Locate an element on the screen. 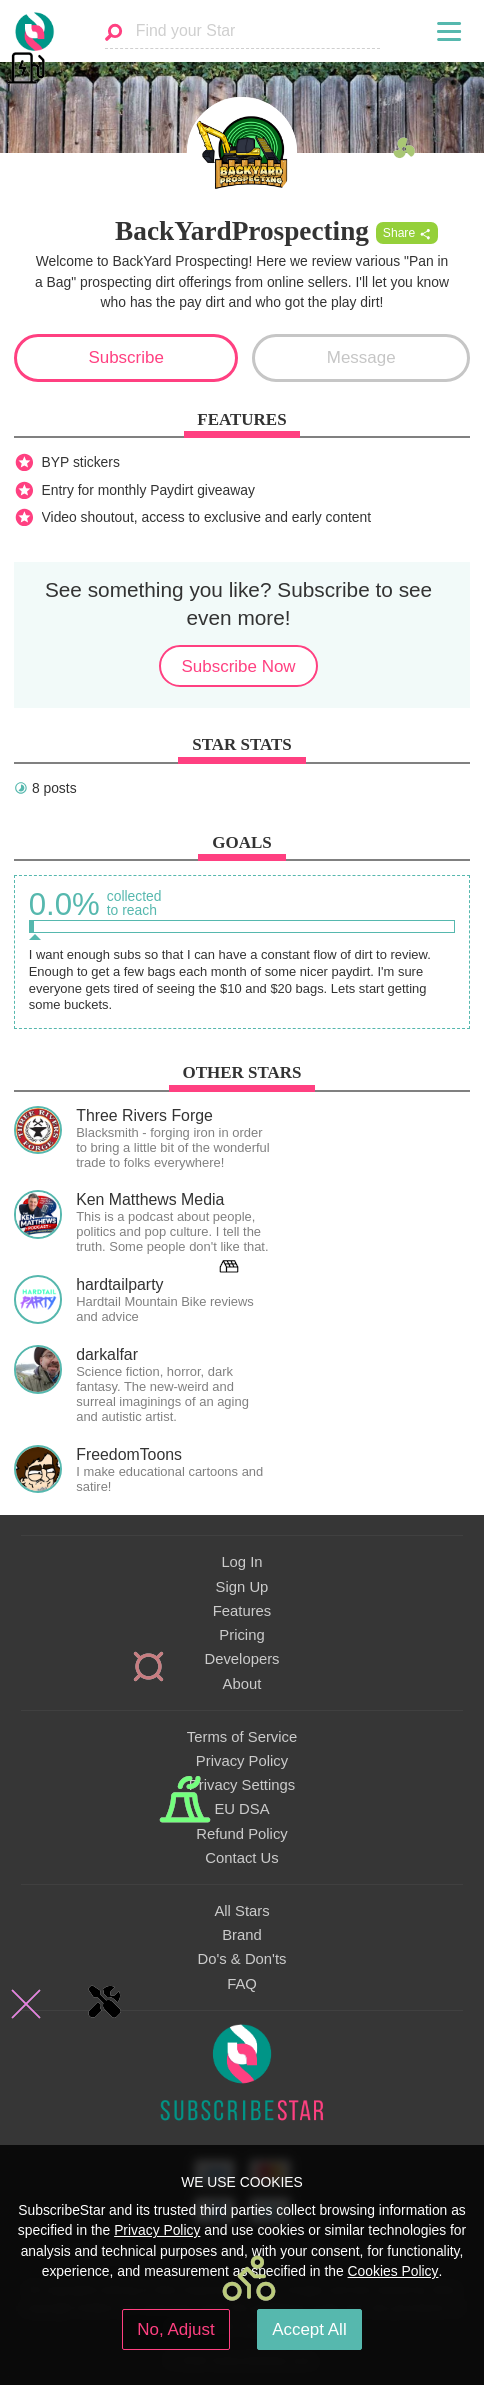 This screenshot has height=2385, width=484. find nearby electric vehicle charging stations is located at coordinates (25, 68).